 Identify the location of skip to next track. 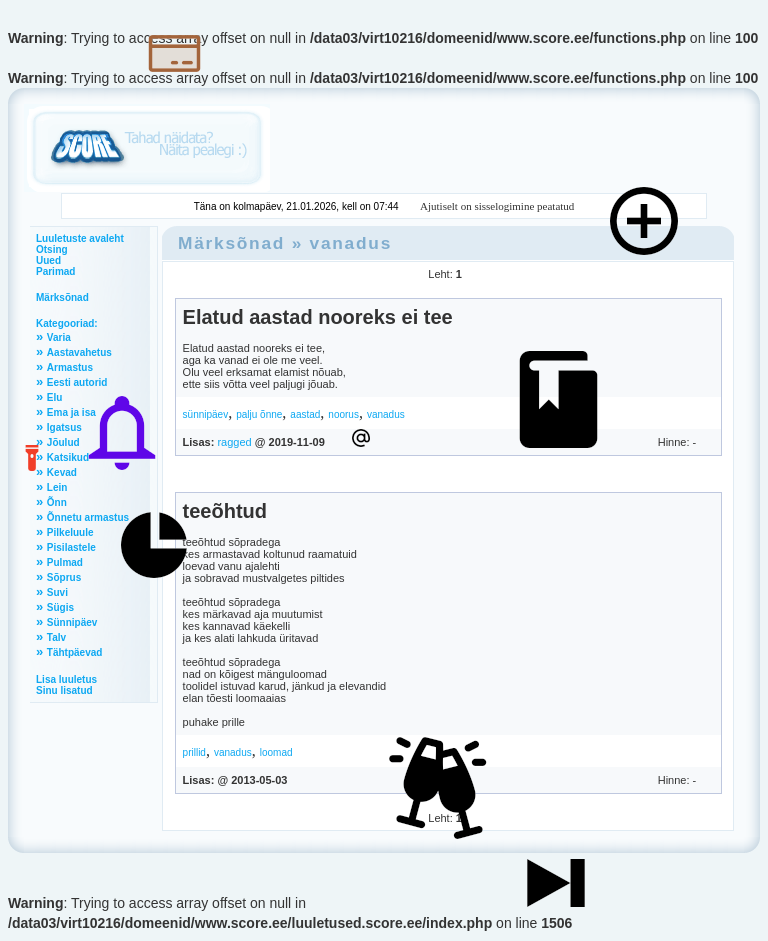
(556, 883).